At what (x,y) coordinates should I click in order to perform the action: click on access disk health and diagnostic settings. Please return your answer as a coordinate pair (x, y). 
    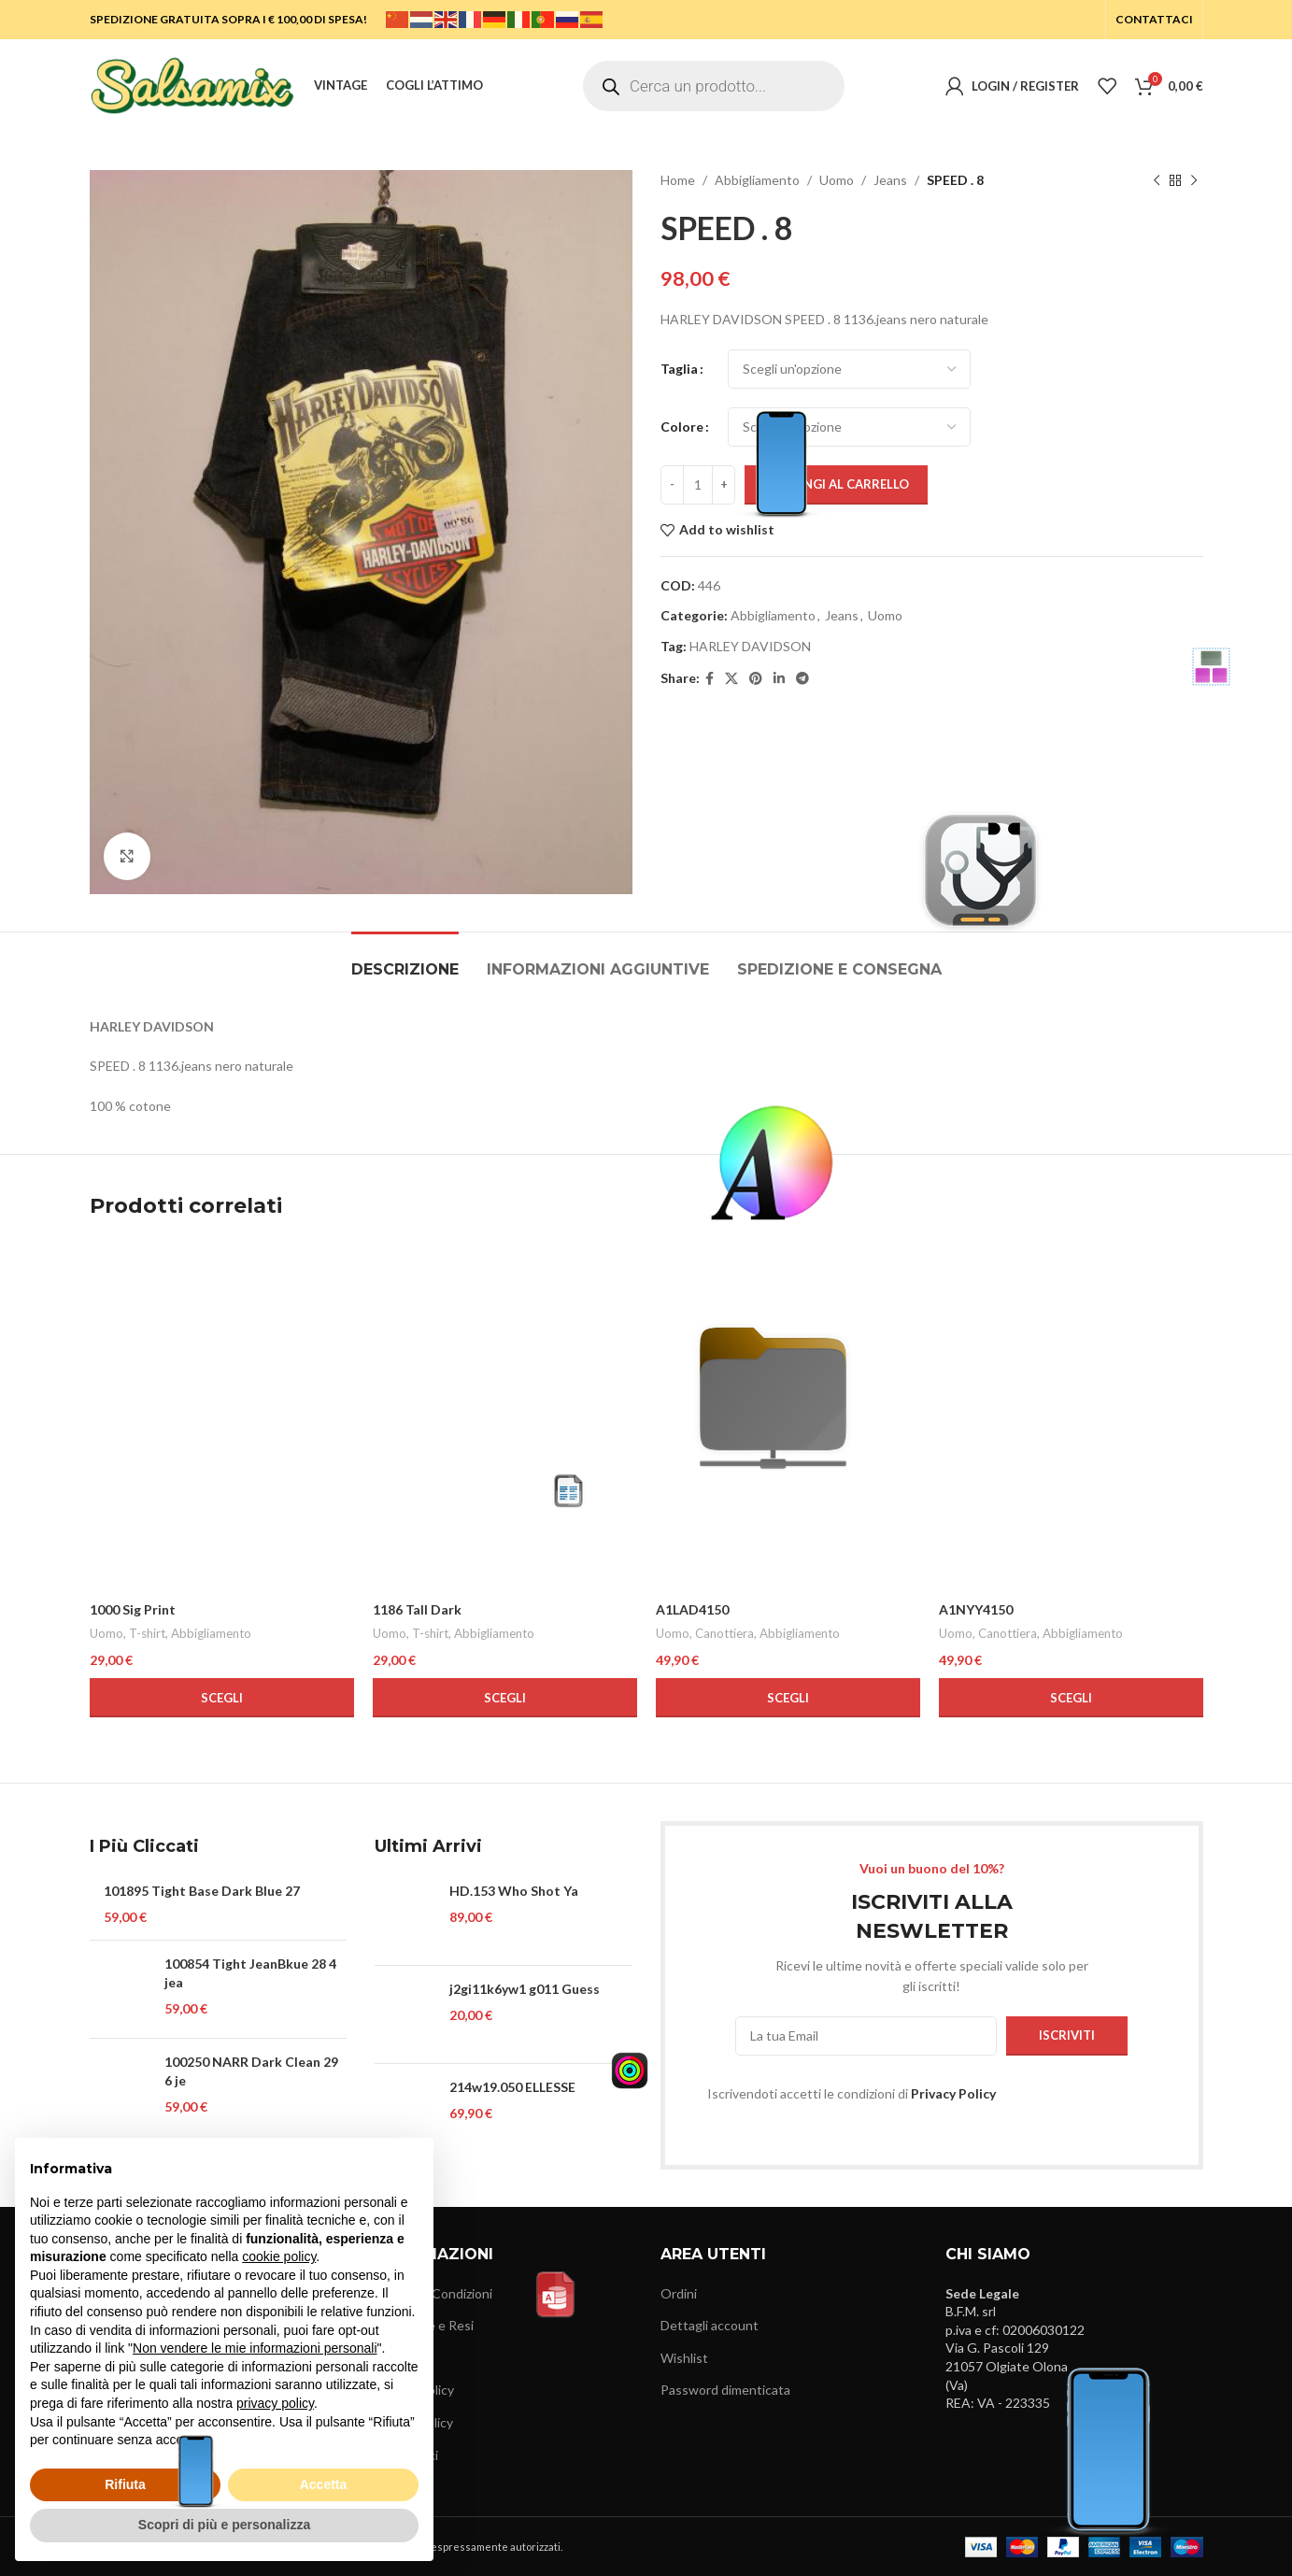
    Looking at the image, I should click on (980, 872).